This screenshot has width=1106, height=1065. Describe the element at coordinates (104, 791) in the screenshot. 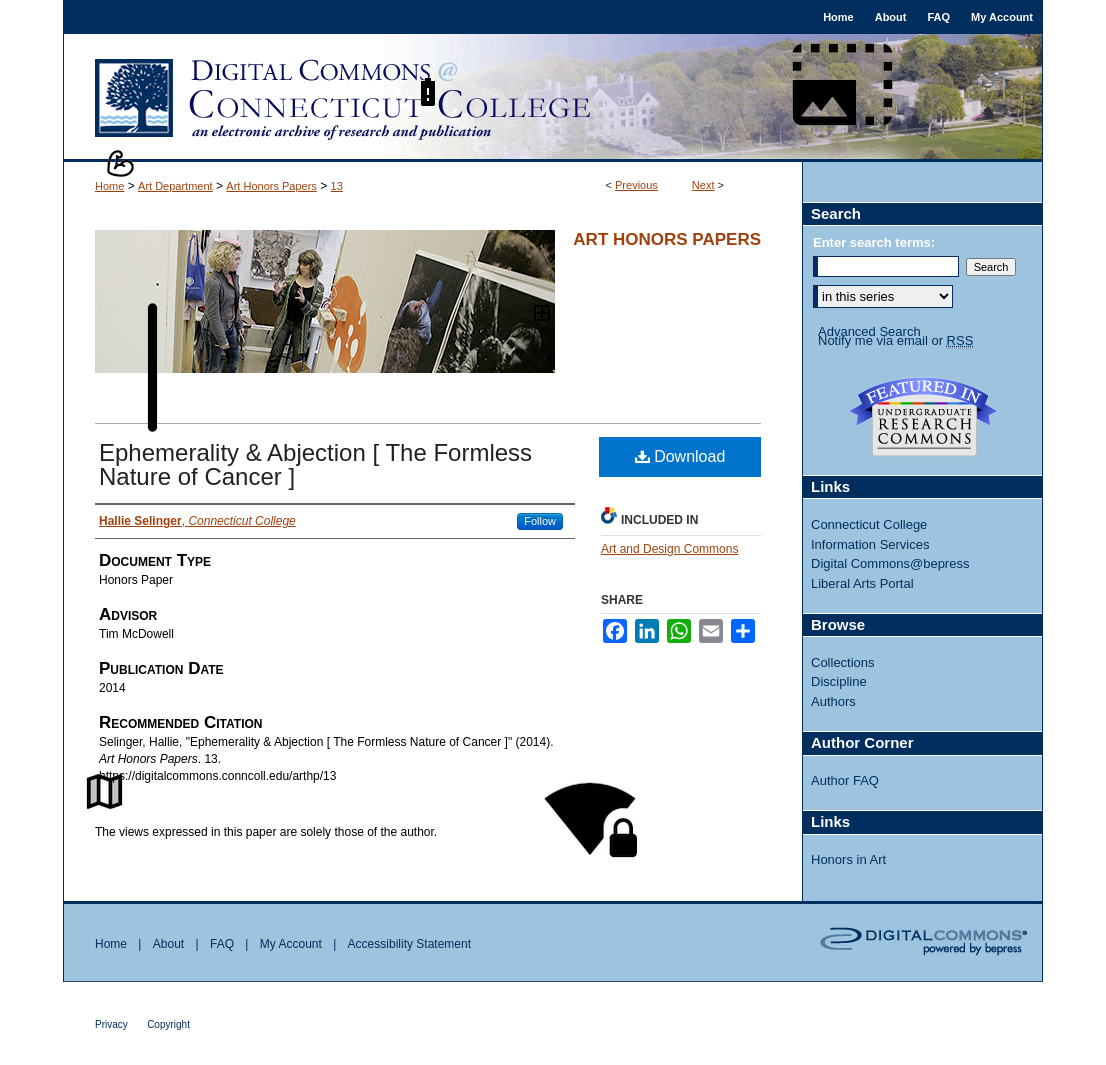

I see `open map view` at that location.